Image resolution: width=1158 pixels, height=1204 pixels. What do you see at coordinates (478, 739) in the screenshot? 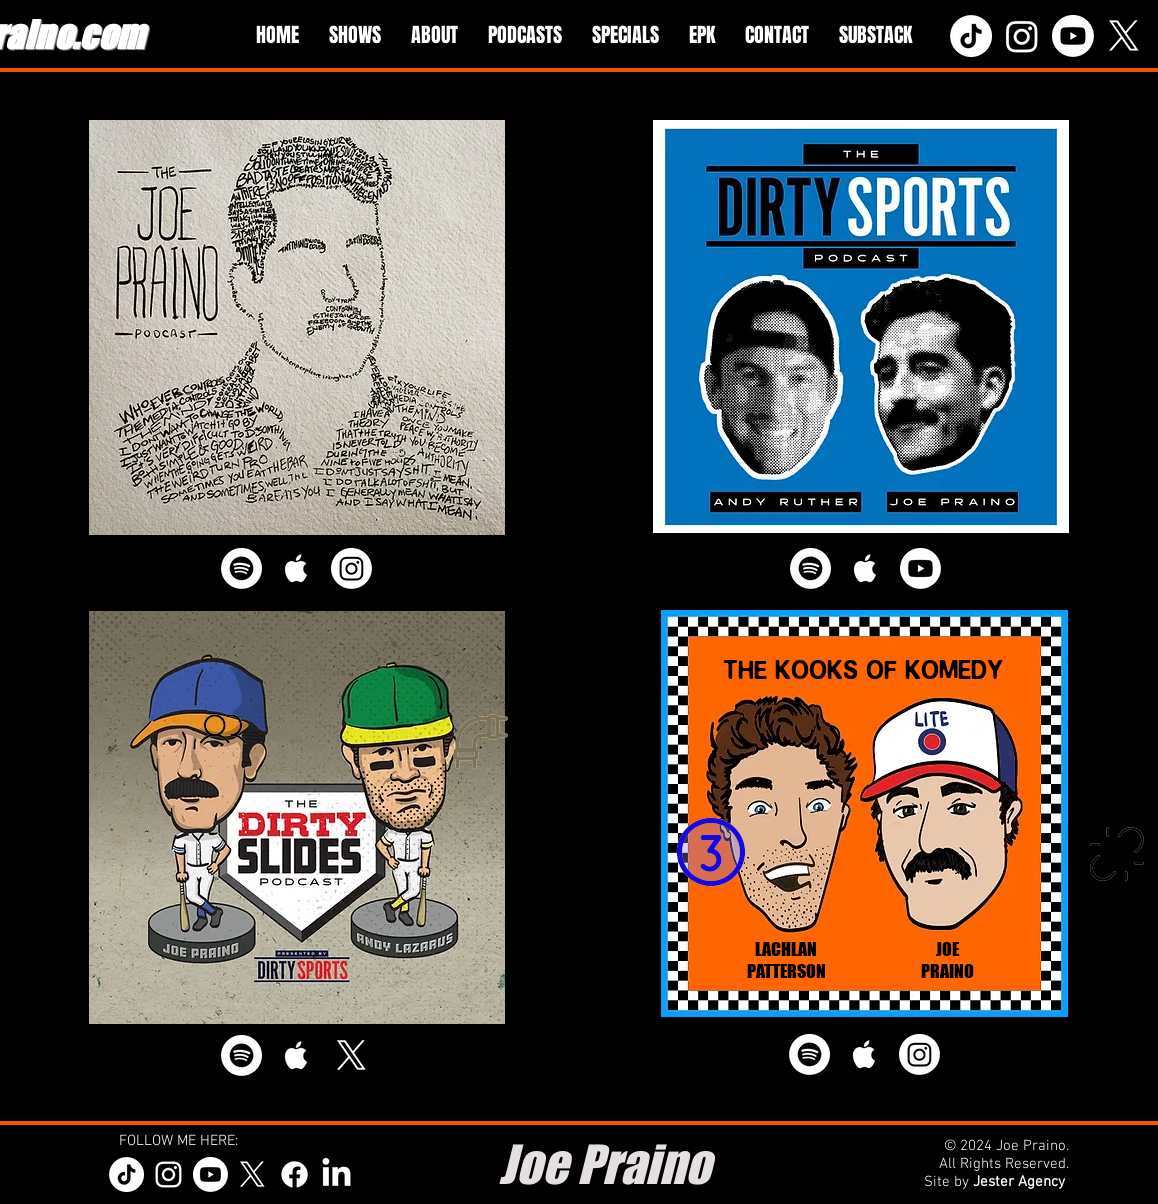
I see `plumbing or pipe system settings` at bounding box center [478, 739].